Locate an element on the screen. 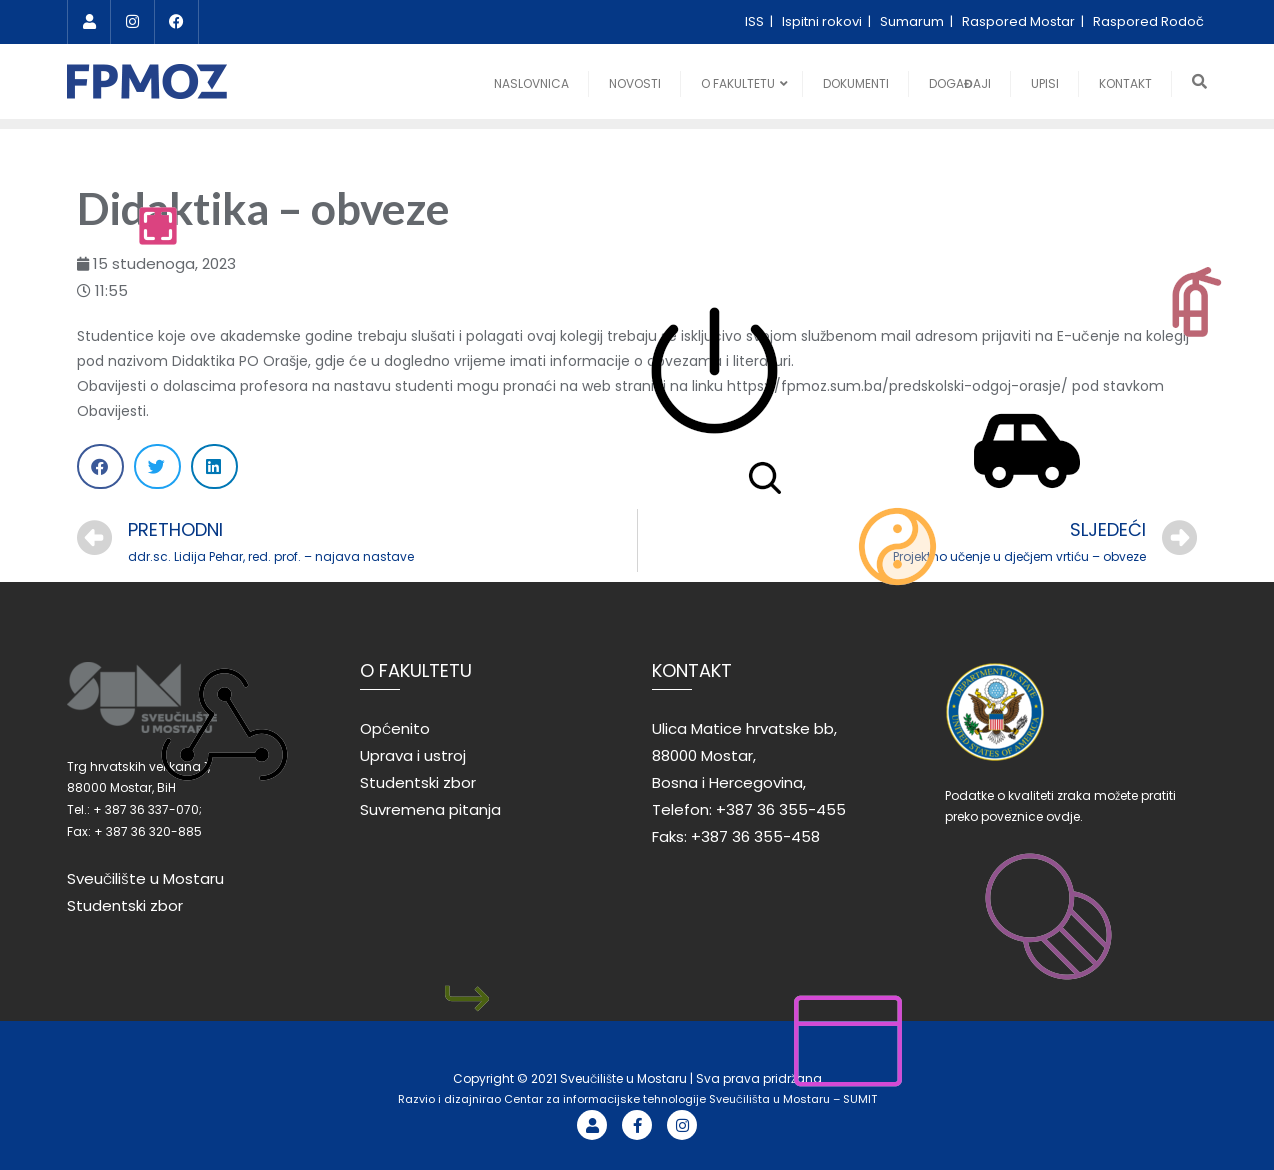  configure webhook integrations is located at coordinates (224, 731).